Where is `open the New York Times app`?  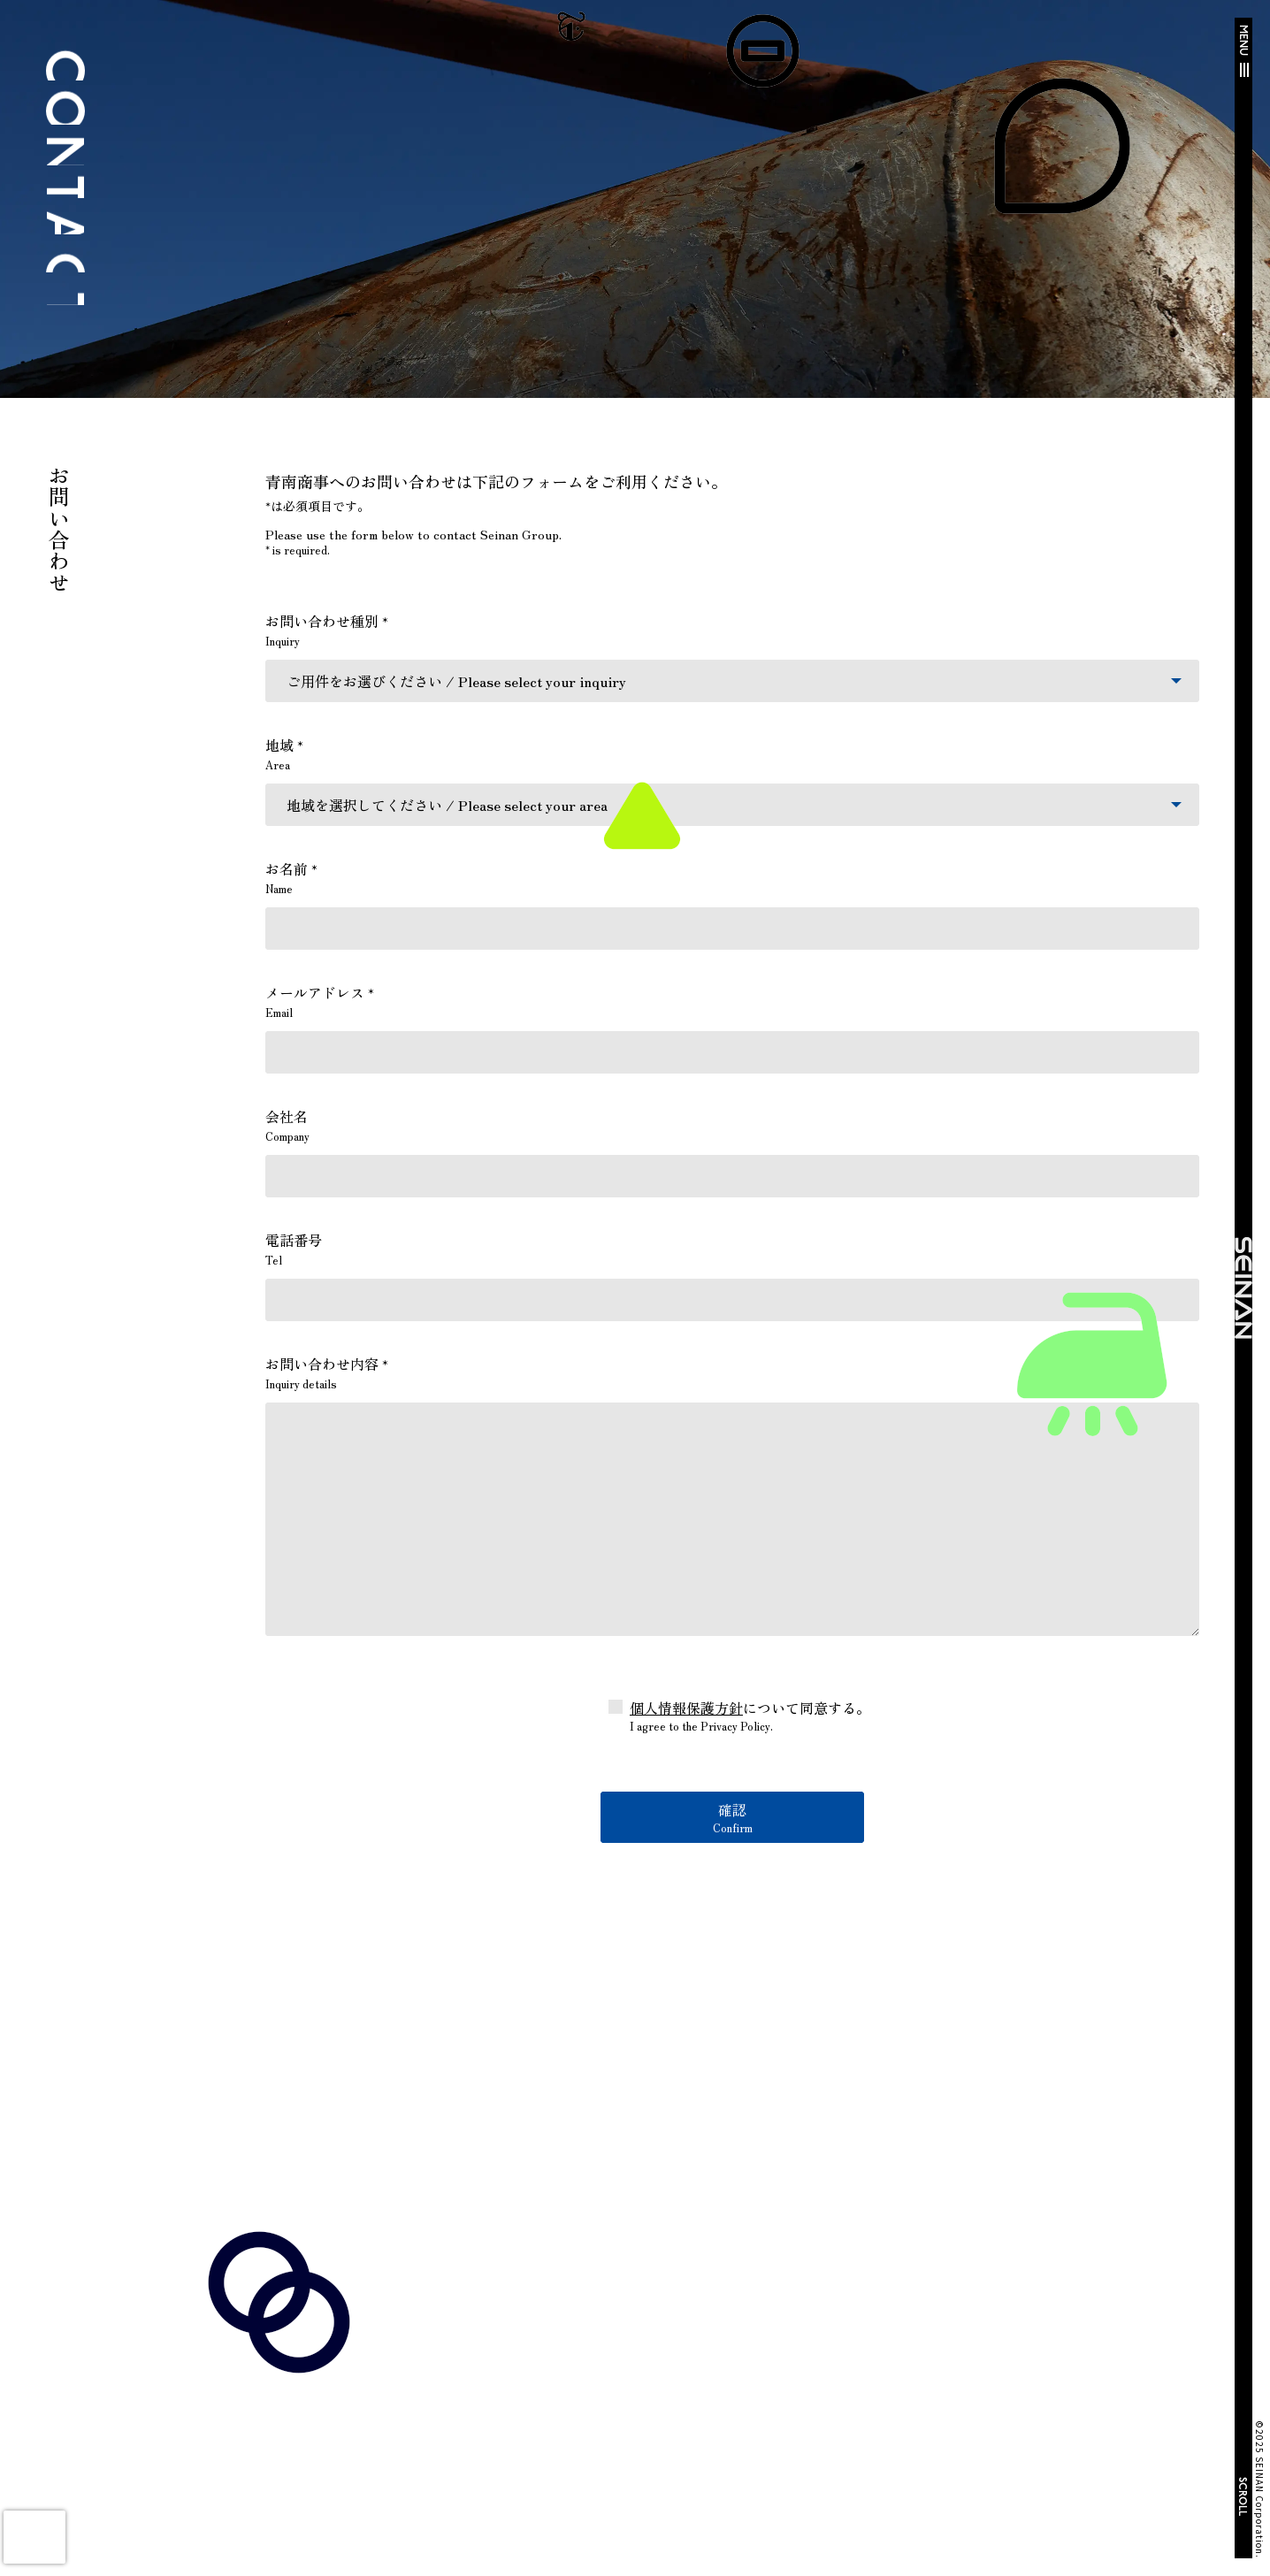
open the New York Times app is located at coordinates (571, 26).